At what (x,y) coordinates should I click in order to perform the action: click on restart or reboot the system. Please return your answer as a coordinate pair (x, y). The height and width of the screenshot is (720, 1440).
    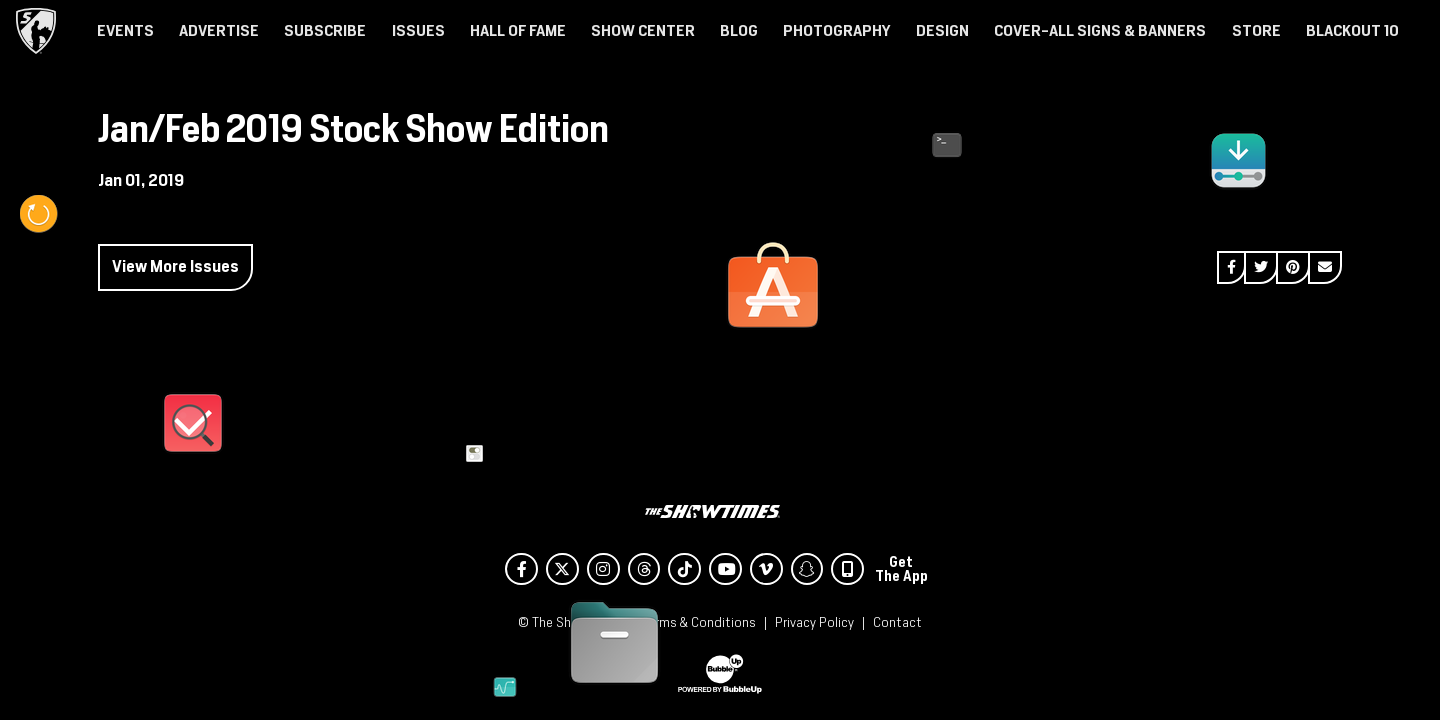
    Looking at the image, I should click on (39, 214).